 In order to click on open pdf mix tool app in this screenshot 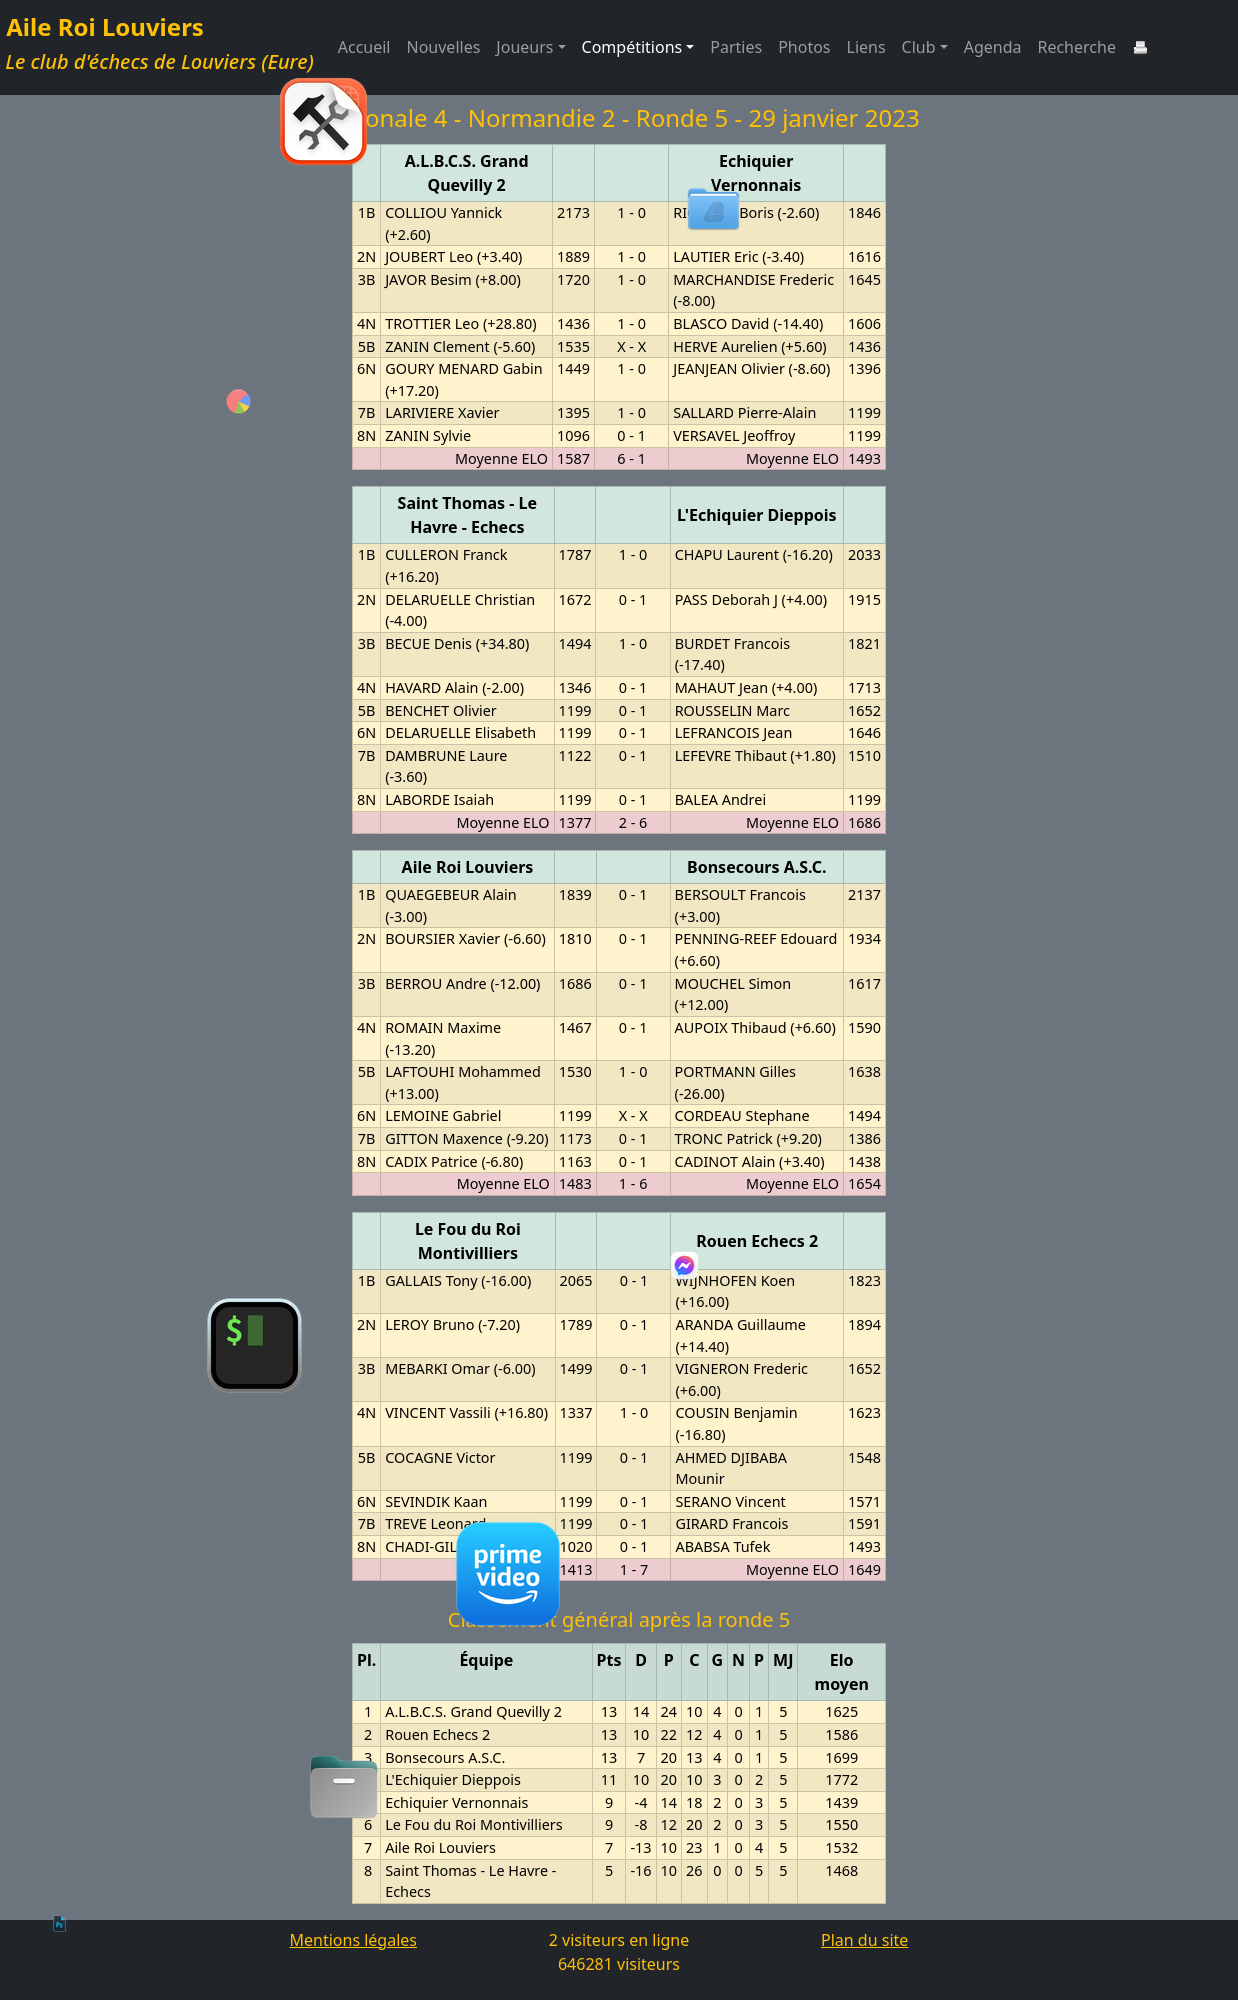, I will do `click(323, 121)`.